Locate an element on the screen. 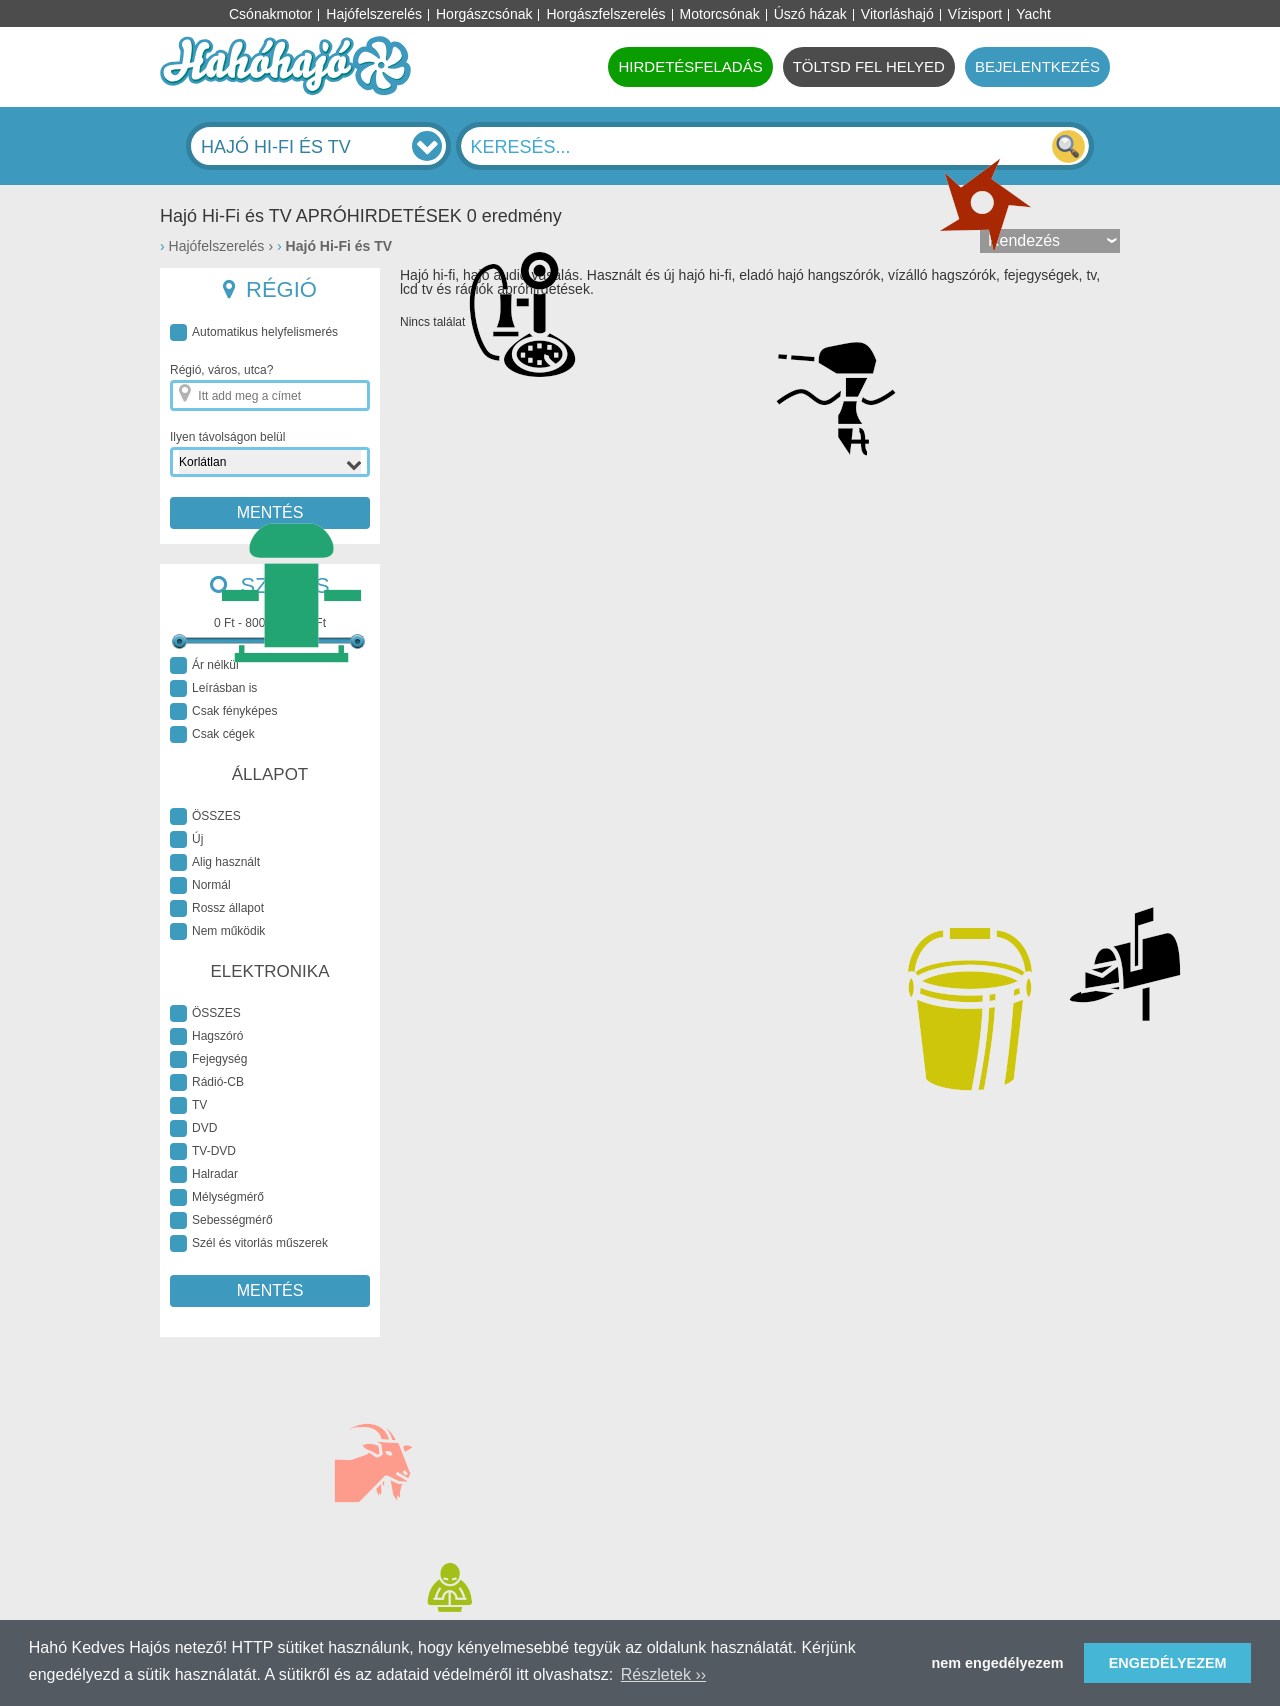  access prayer or meditation features is located at coordinates (449, 1587).